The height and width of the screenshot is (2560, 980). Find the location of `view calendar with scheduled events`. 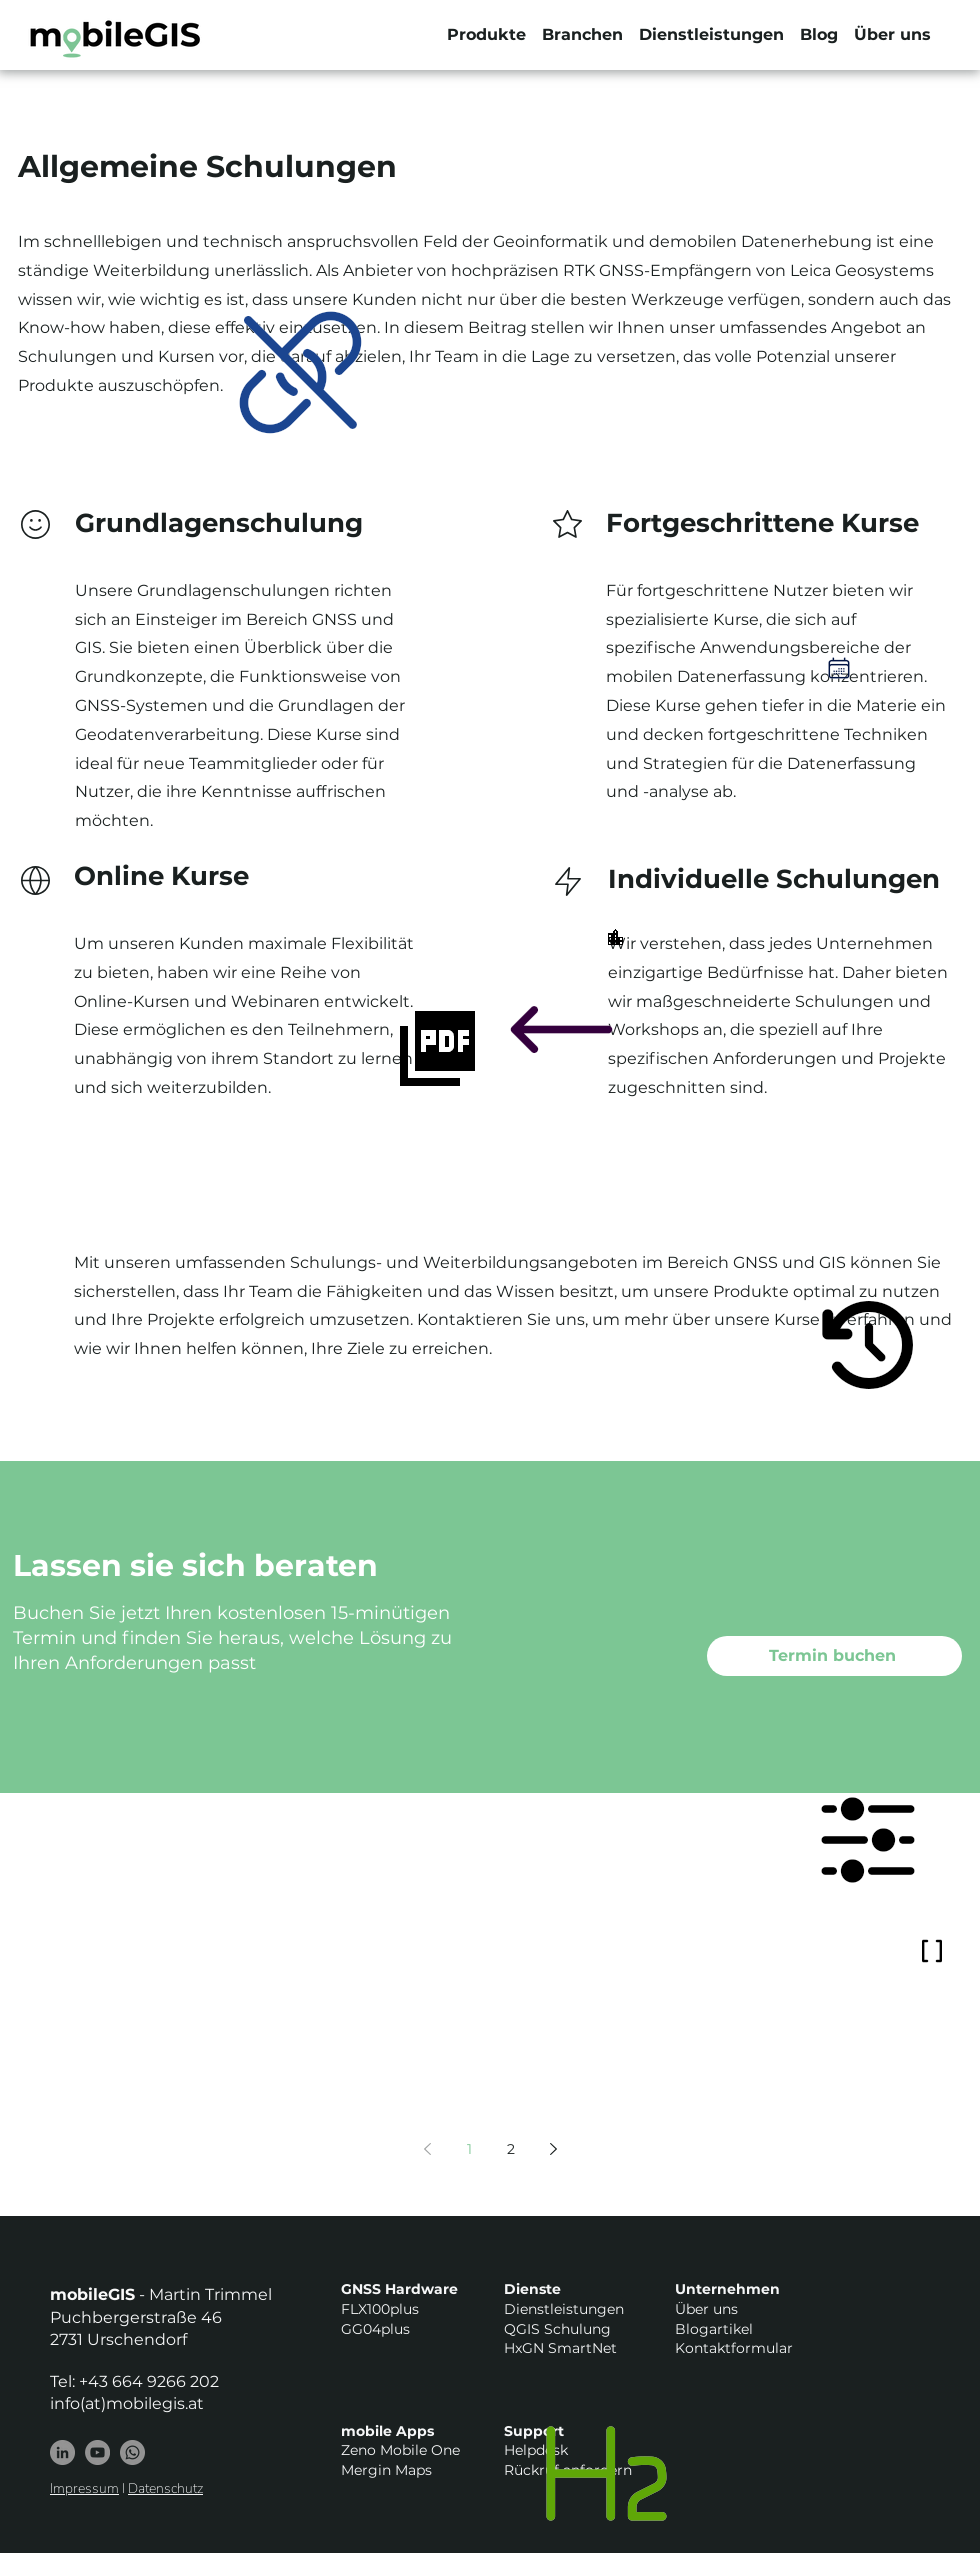

view calendar with scheduled events is located at coordinates (839, 668).